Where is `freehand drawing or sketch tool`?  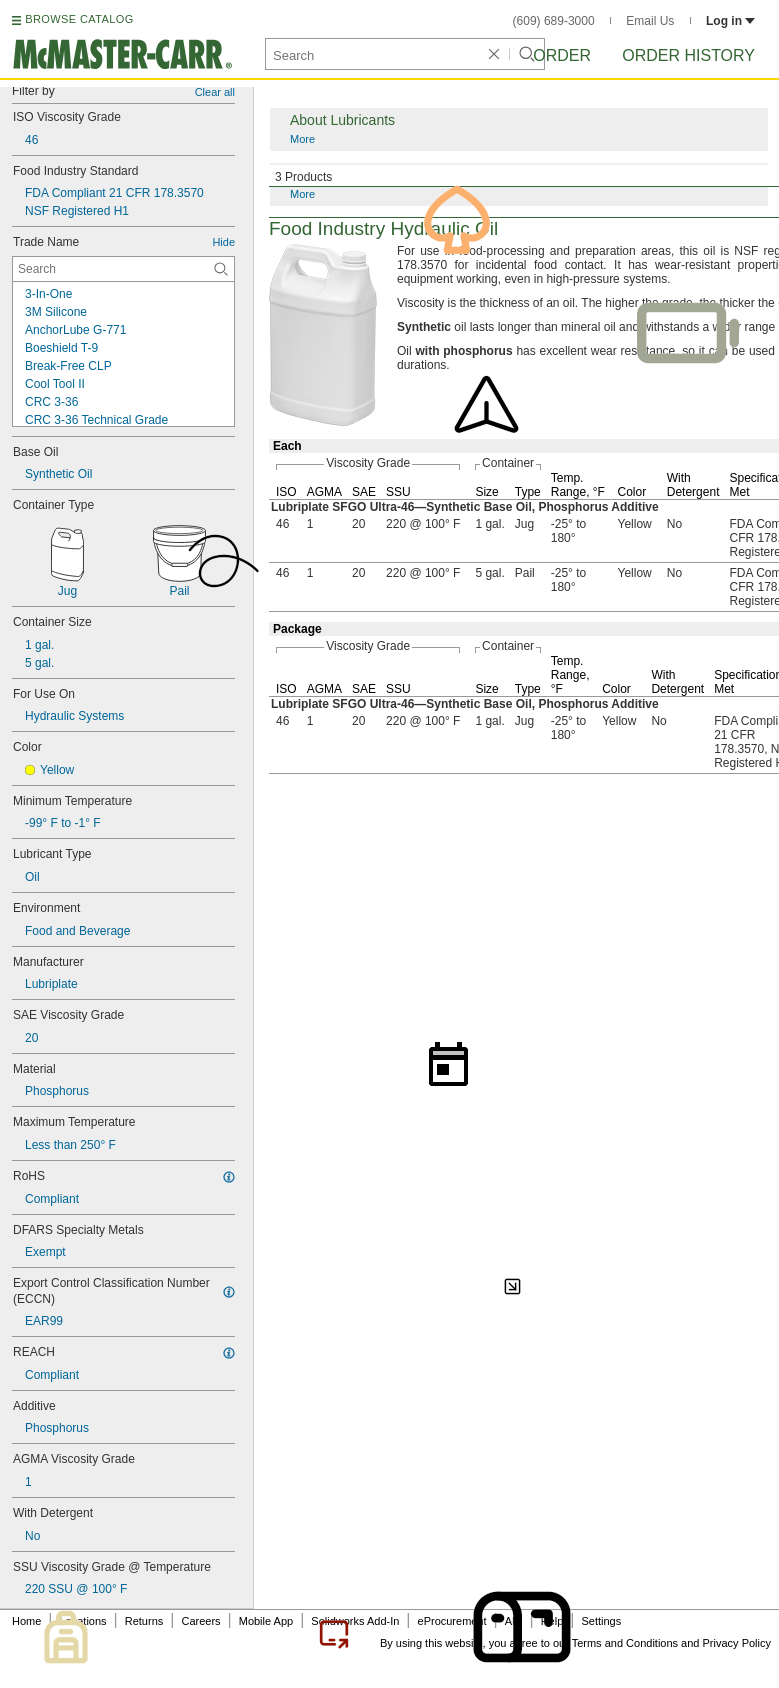 freehand drawing or sketch tool is located at coordinates (220, 561).